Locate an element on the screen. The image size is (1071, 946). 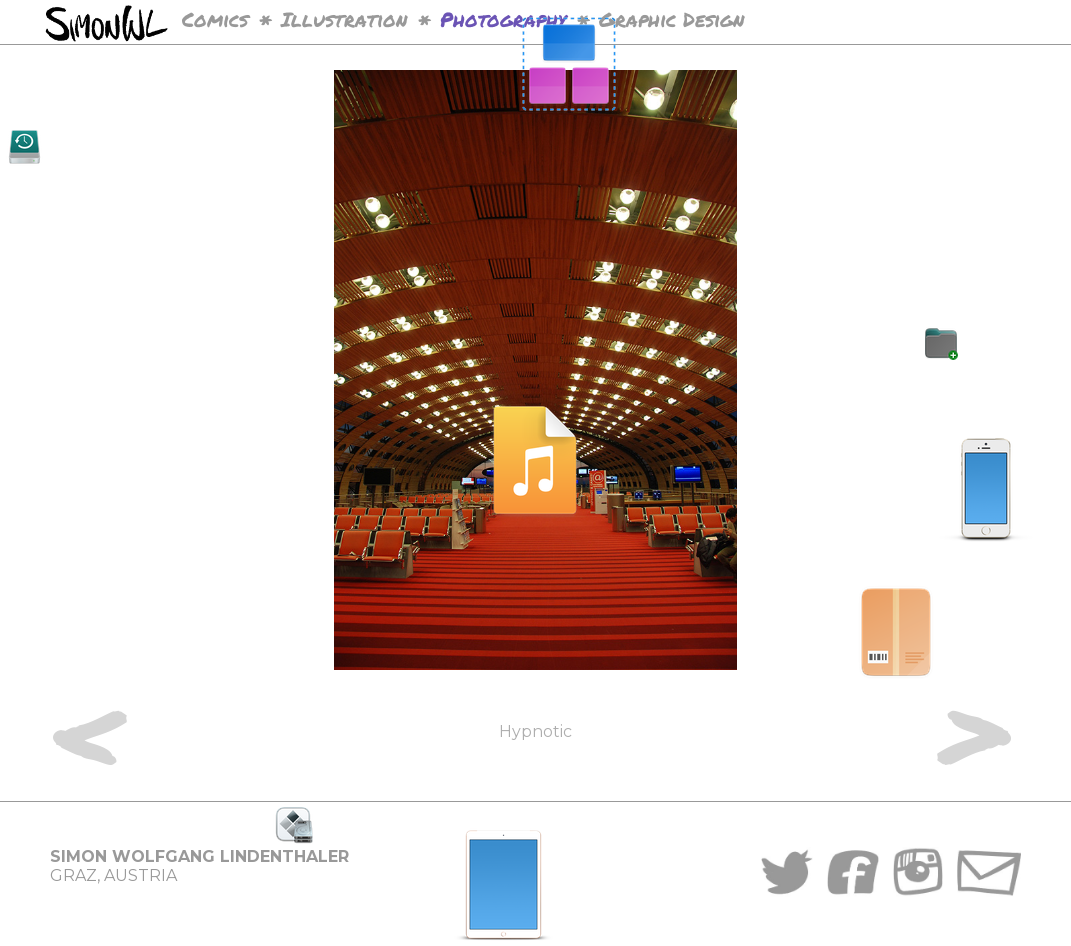
access time machine backup disk is located at coordinates (24, 147).